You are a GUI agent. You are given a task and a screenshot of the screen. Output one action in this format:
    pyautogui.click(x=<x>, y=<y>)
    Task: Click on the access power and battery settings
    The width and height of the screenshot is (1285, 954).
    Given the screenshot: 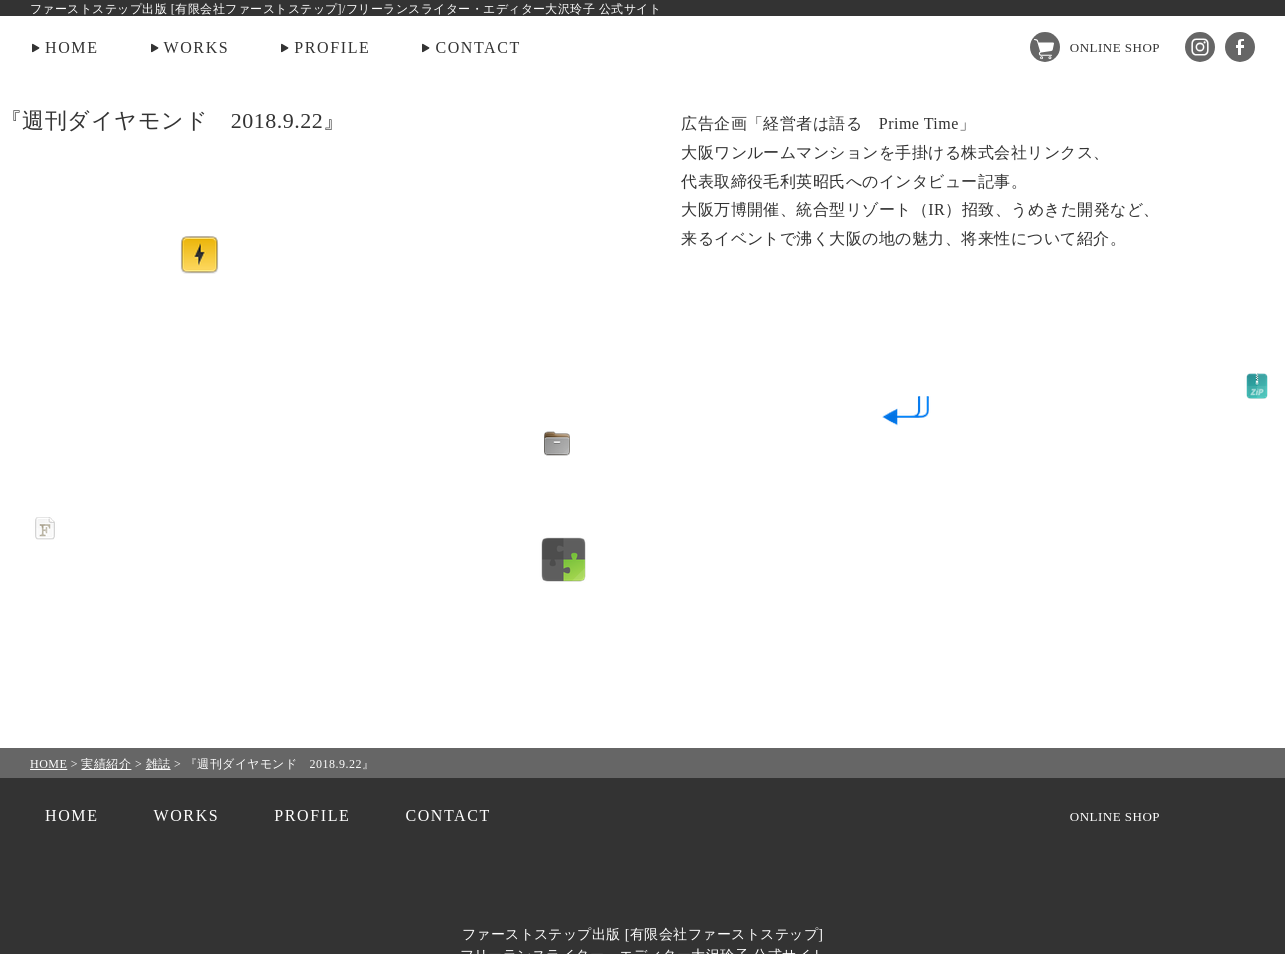 What is the action you would take?
    pyautogui.click(x=199, y=254)
    